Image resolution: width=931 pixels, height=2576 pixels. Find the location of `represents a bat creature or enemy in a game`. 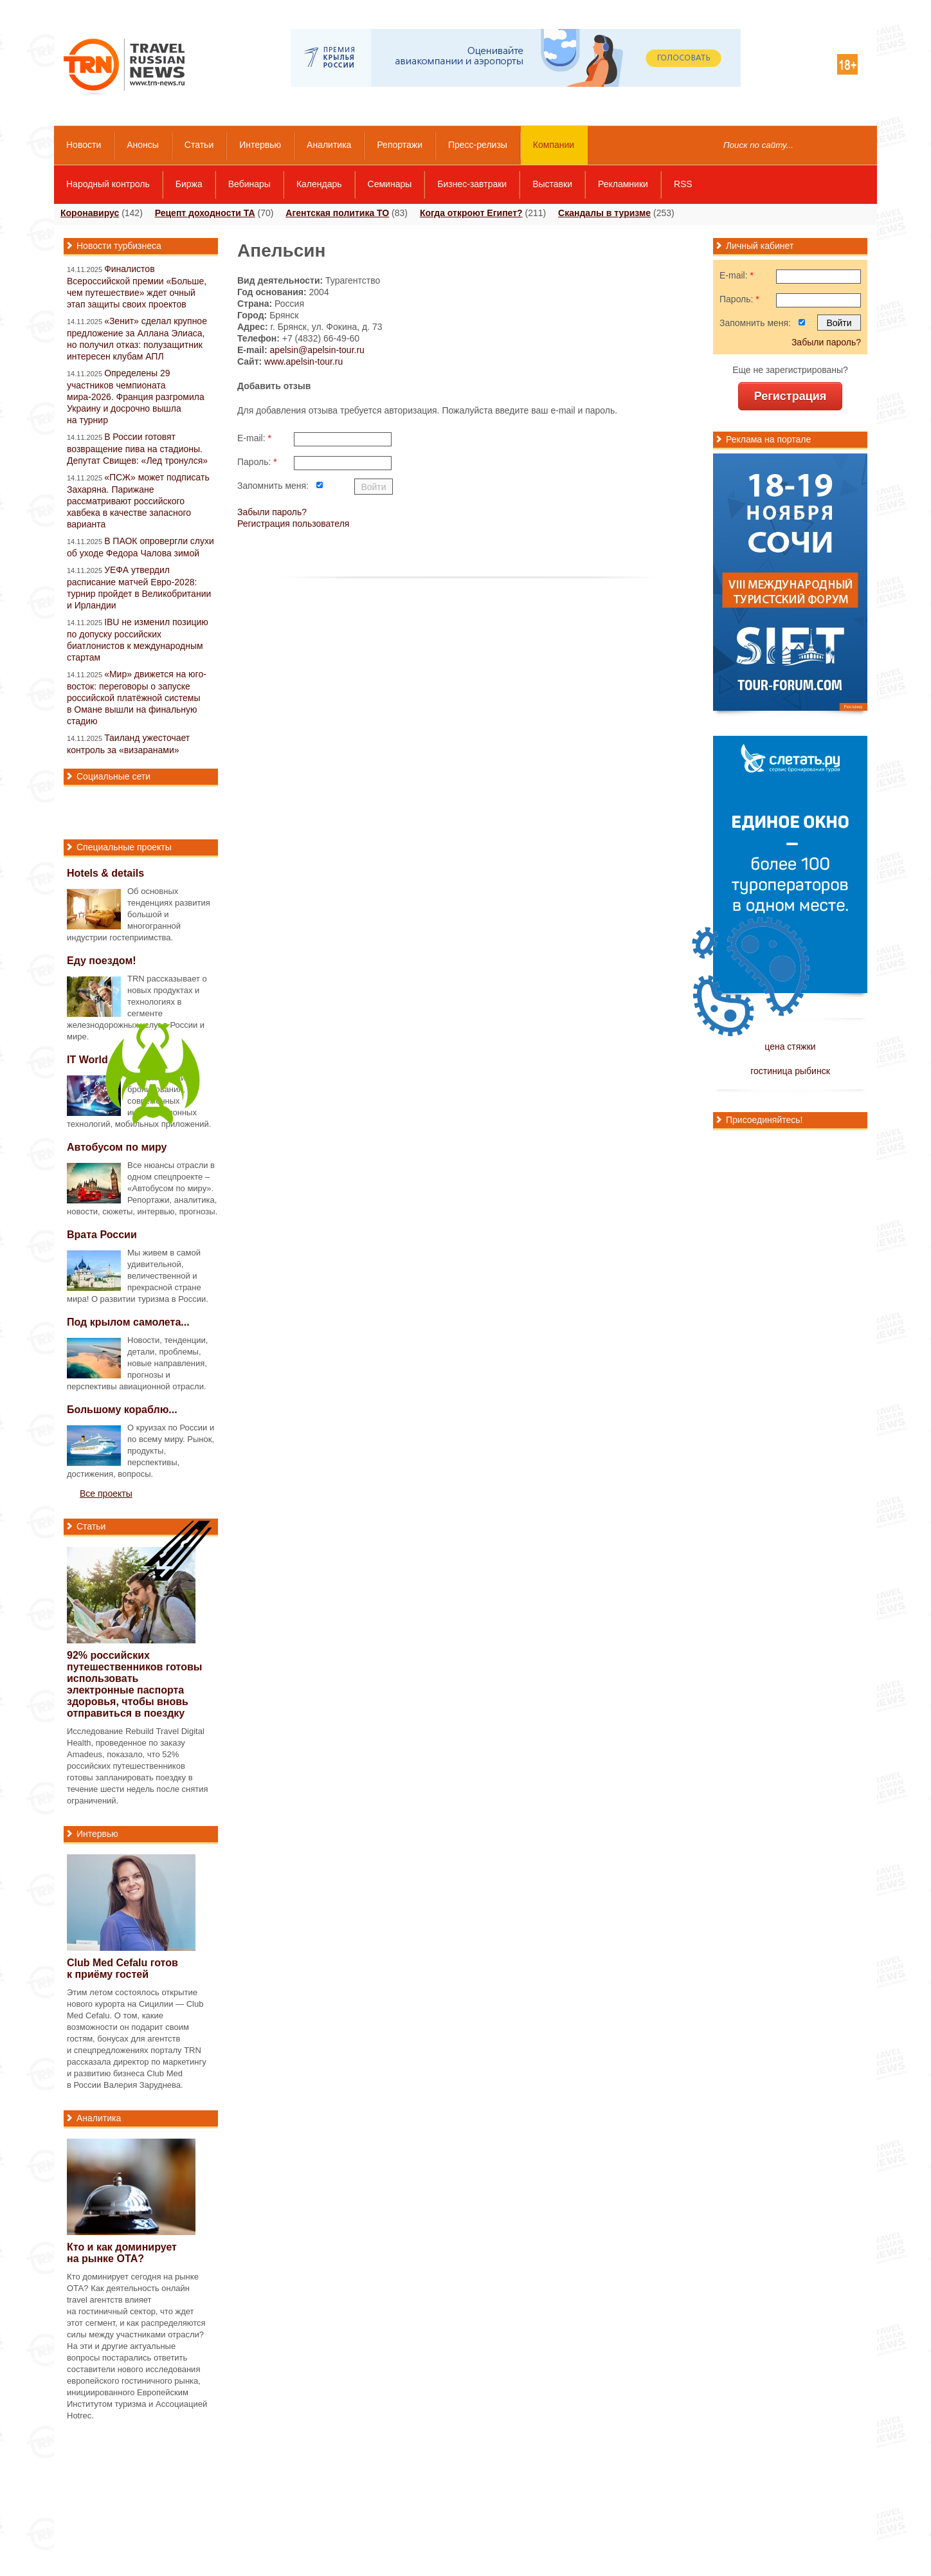

represents a bat creature or enemy in a game is located at coordinates (152, 1075).